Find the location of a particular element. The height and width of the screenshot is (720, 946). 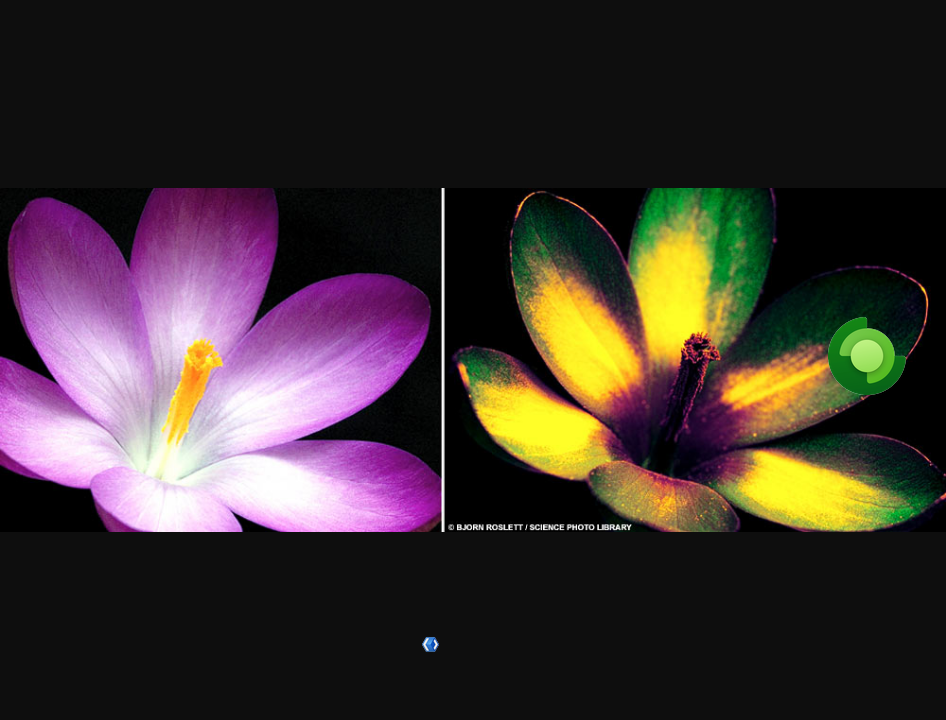

open the interface settings application is located at coordinates (430, 644).